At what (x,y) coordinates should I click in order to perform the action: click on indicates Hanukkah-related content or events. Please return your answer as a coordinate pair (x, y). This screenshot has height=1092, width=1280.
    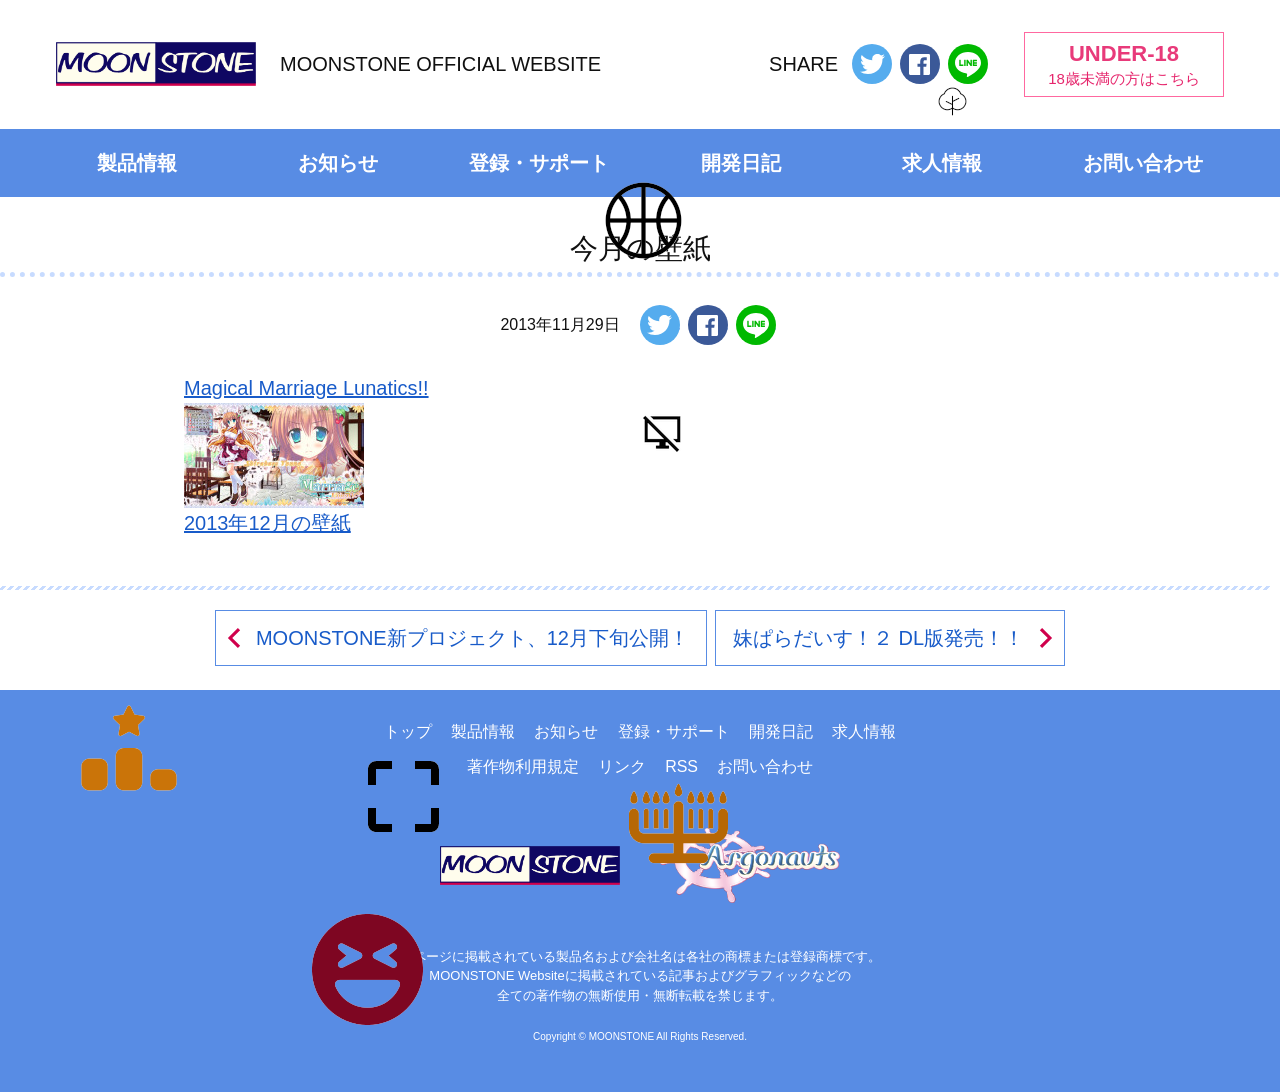
    Looking at the image, I should click on (678, 823).